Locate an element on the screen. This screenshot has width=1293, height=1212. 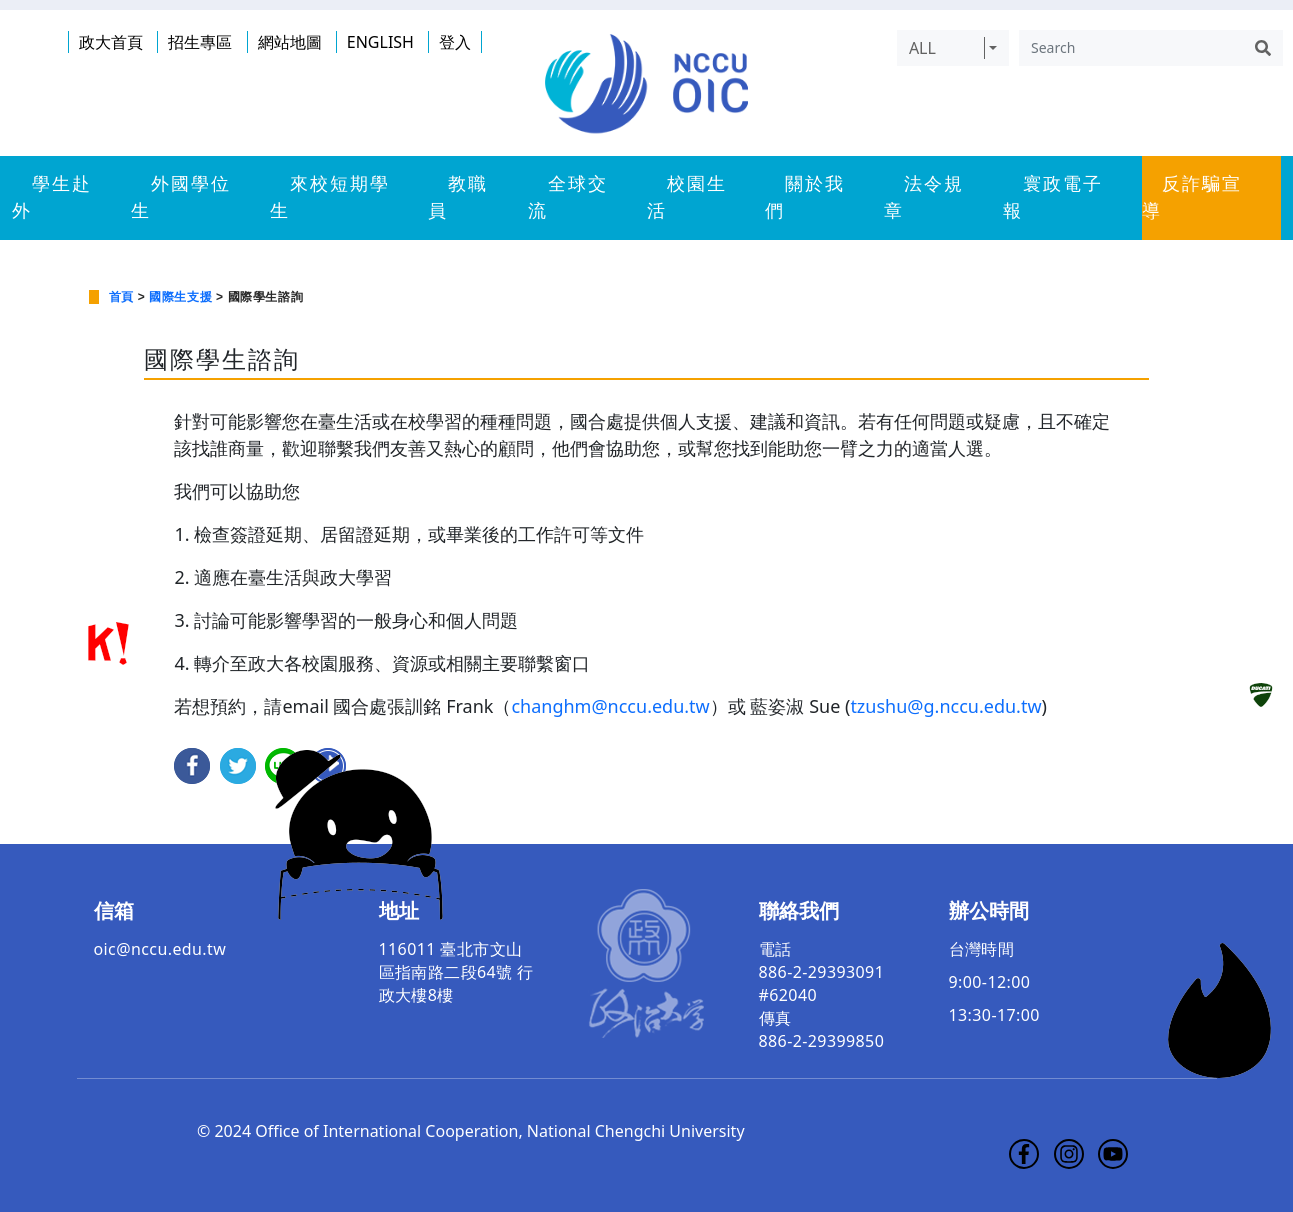
open the tinder dating app is located at coordinates (1219, 1010).